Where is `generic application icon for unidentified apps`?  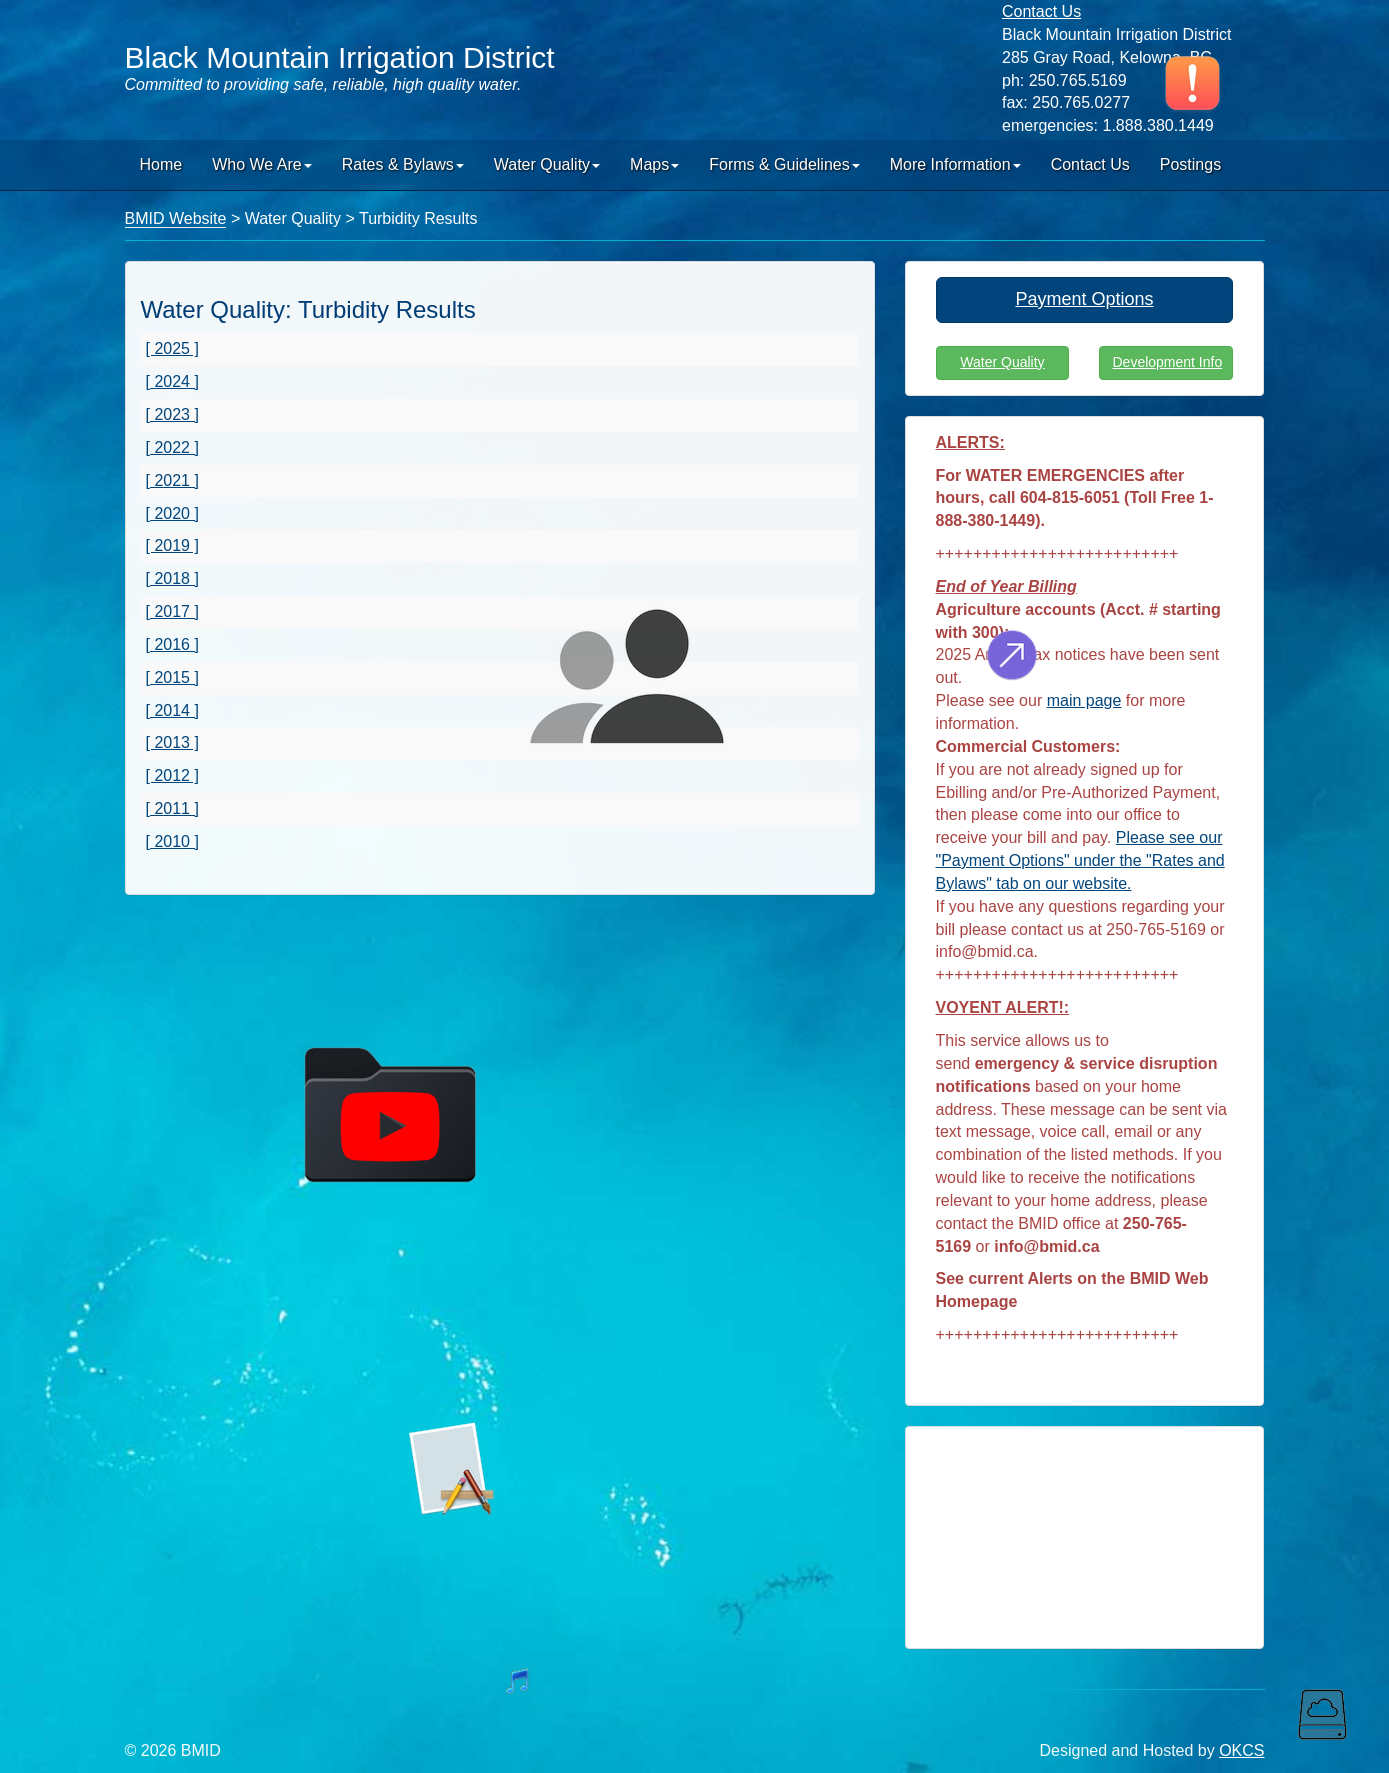
generic application icon for unidentified apps is located at coordinates (448, 1469).